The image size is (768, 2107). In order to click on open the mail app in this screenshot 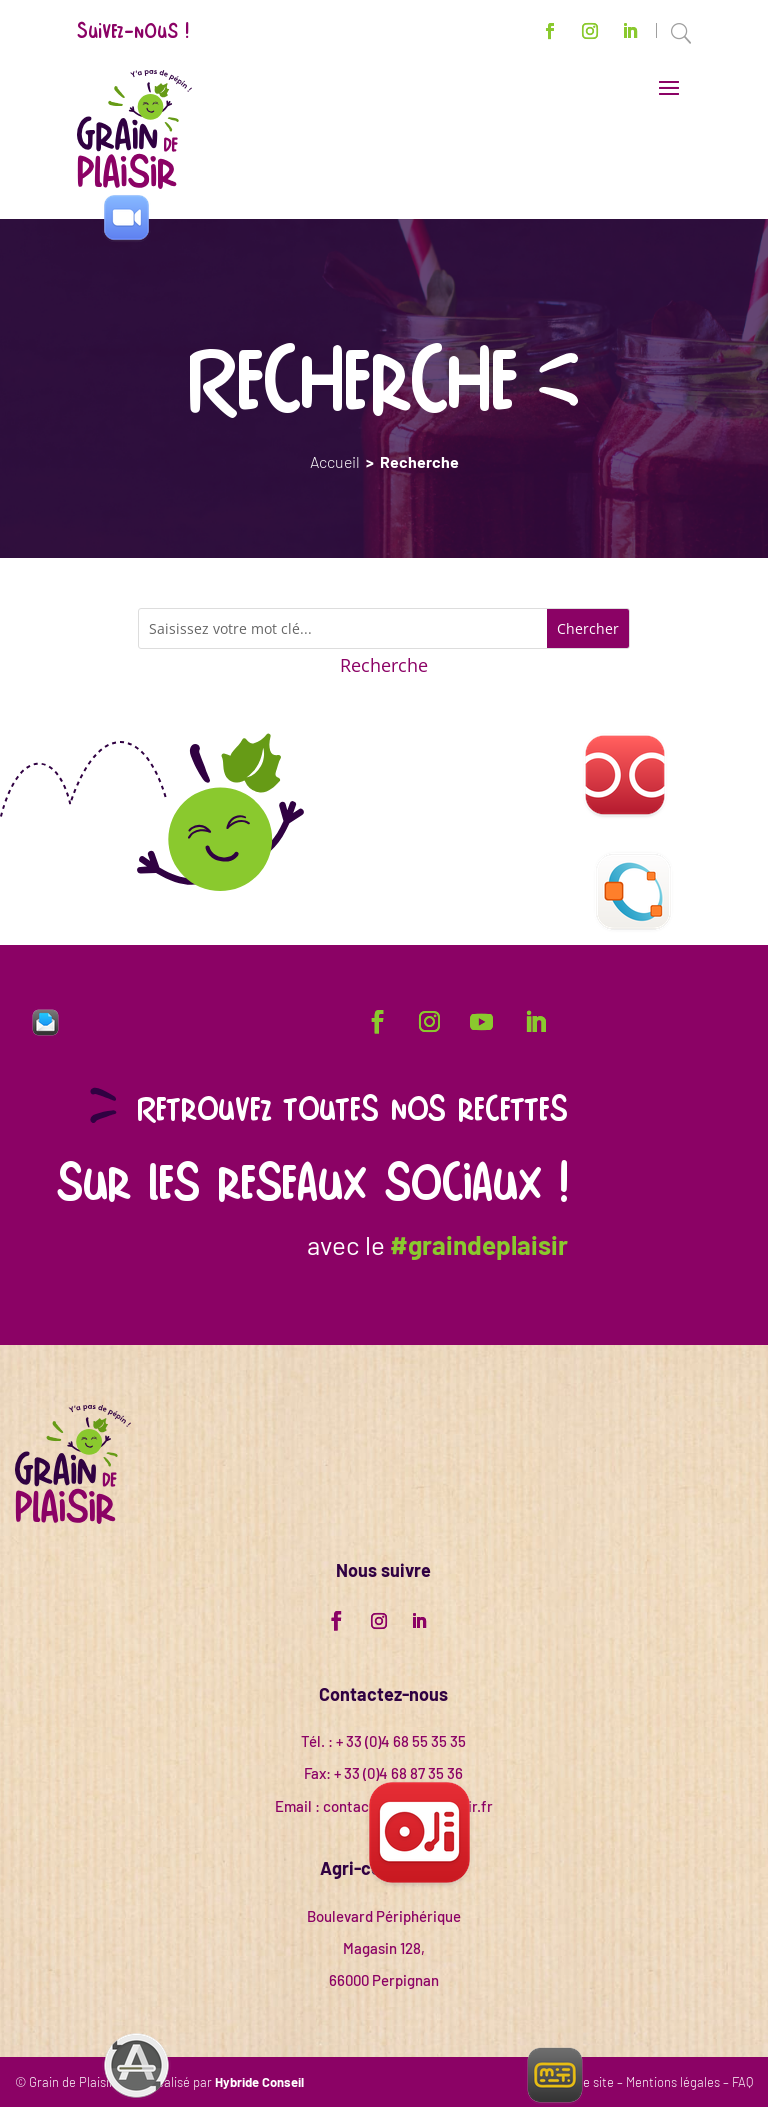, I will do `click(45, 1022)`.